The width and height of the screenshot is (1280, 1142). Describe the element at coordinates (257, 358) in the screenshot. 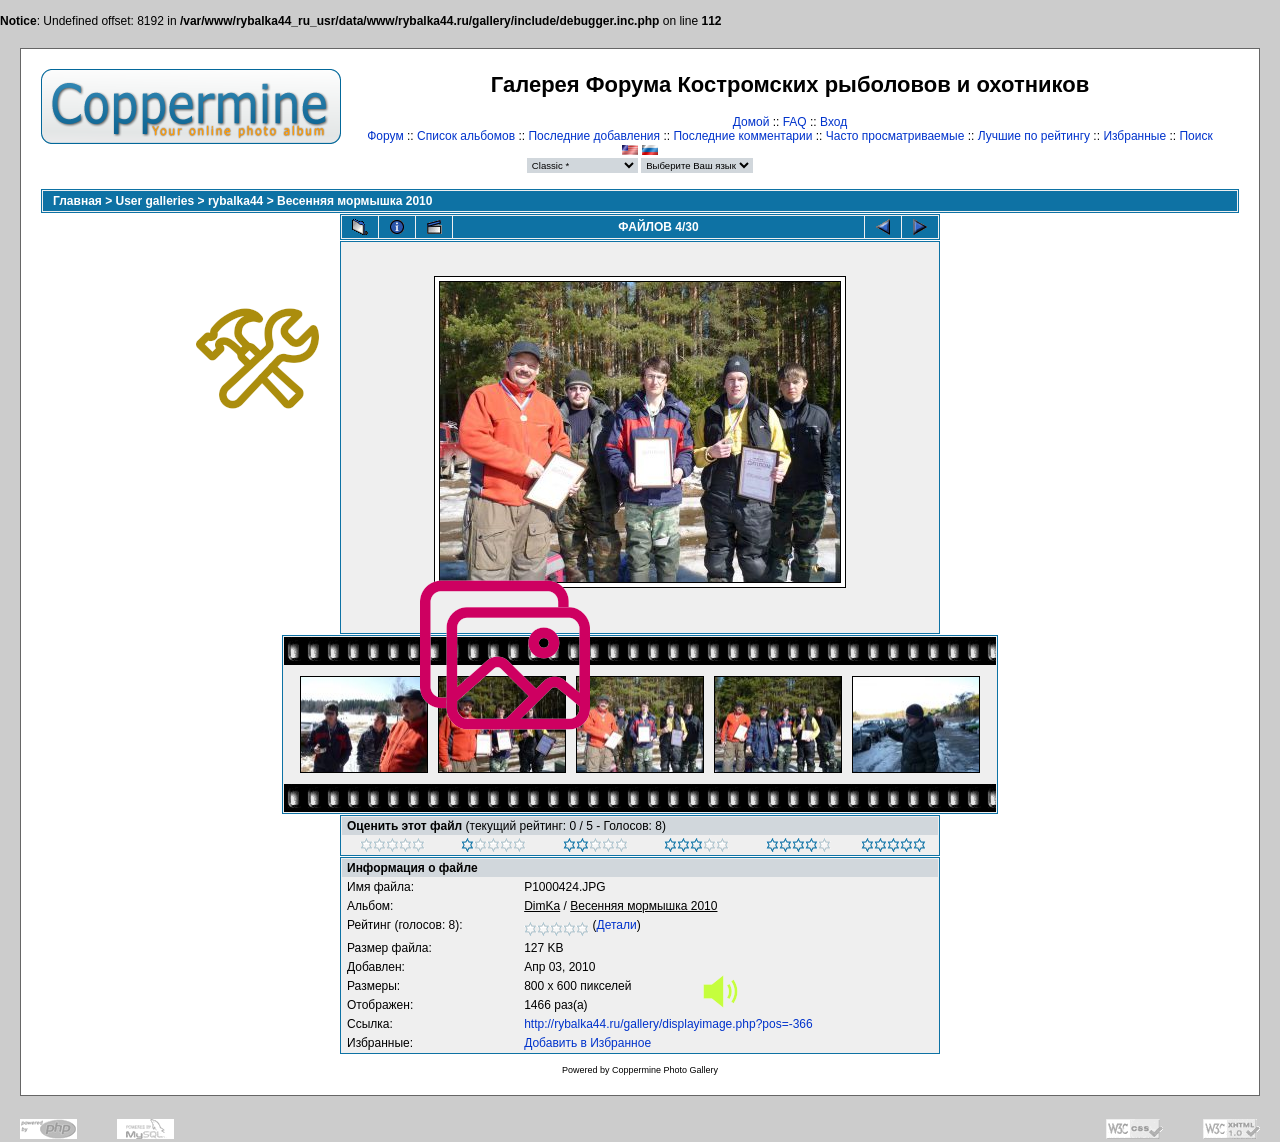

I see `access settings or configuration options` at that location.